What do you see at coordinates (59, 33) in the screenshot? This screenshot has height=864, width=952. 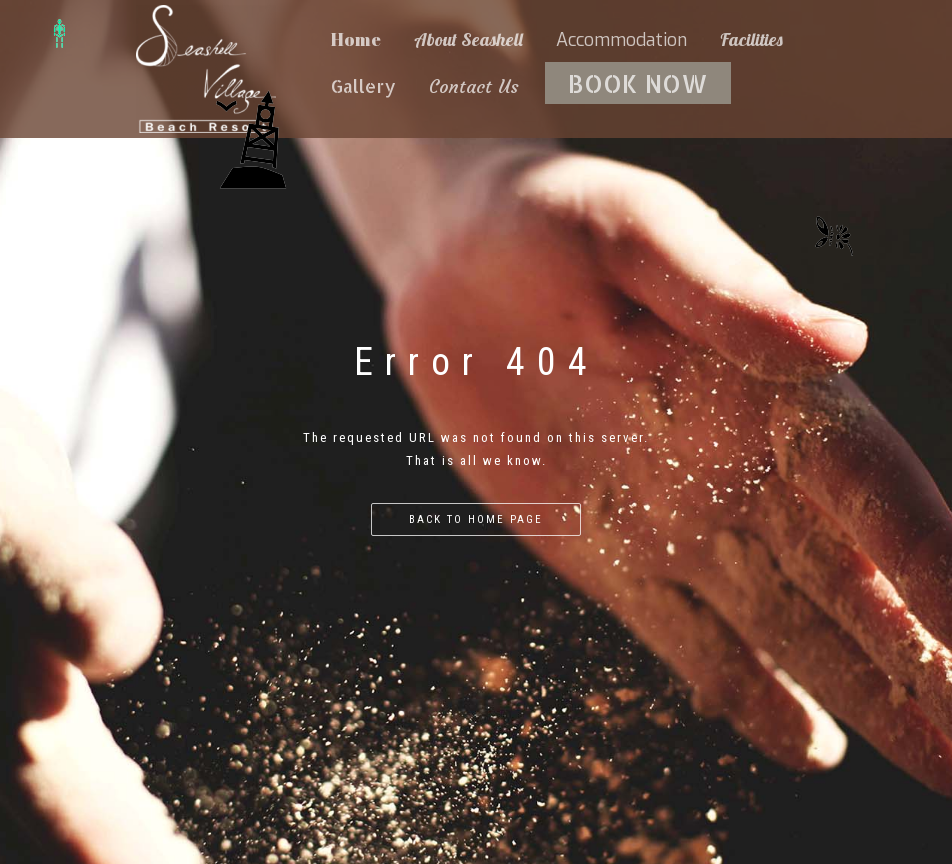 I see `indicates a skeleton or bone-related game element` at bounding box center [59, 33].